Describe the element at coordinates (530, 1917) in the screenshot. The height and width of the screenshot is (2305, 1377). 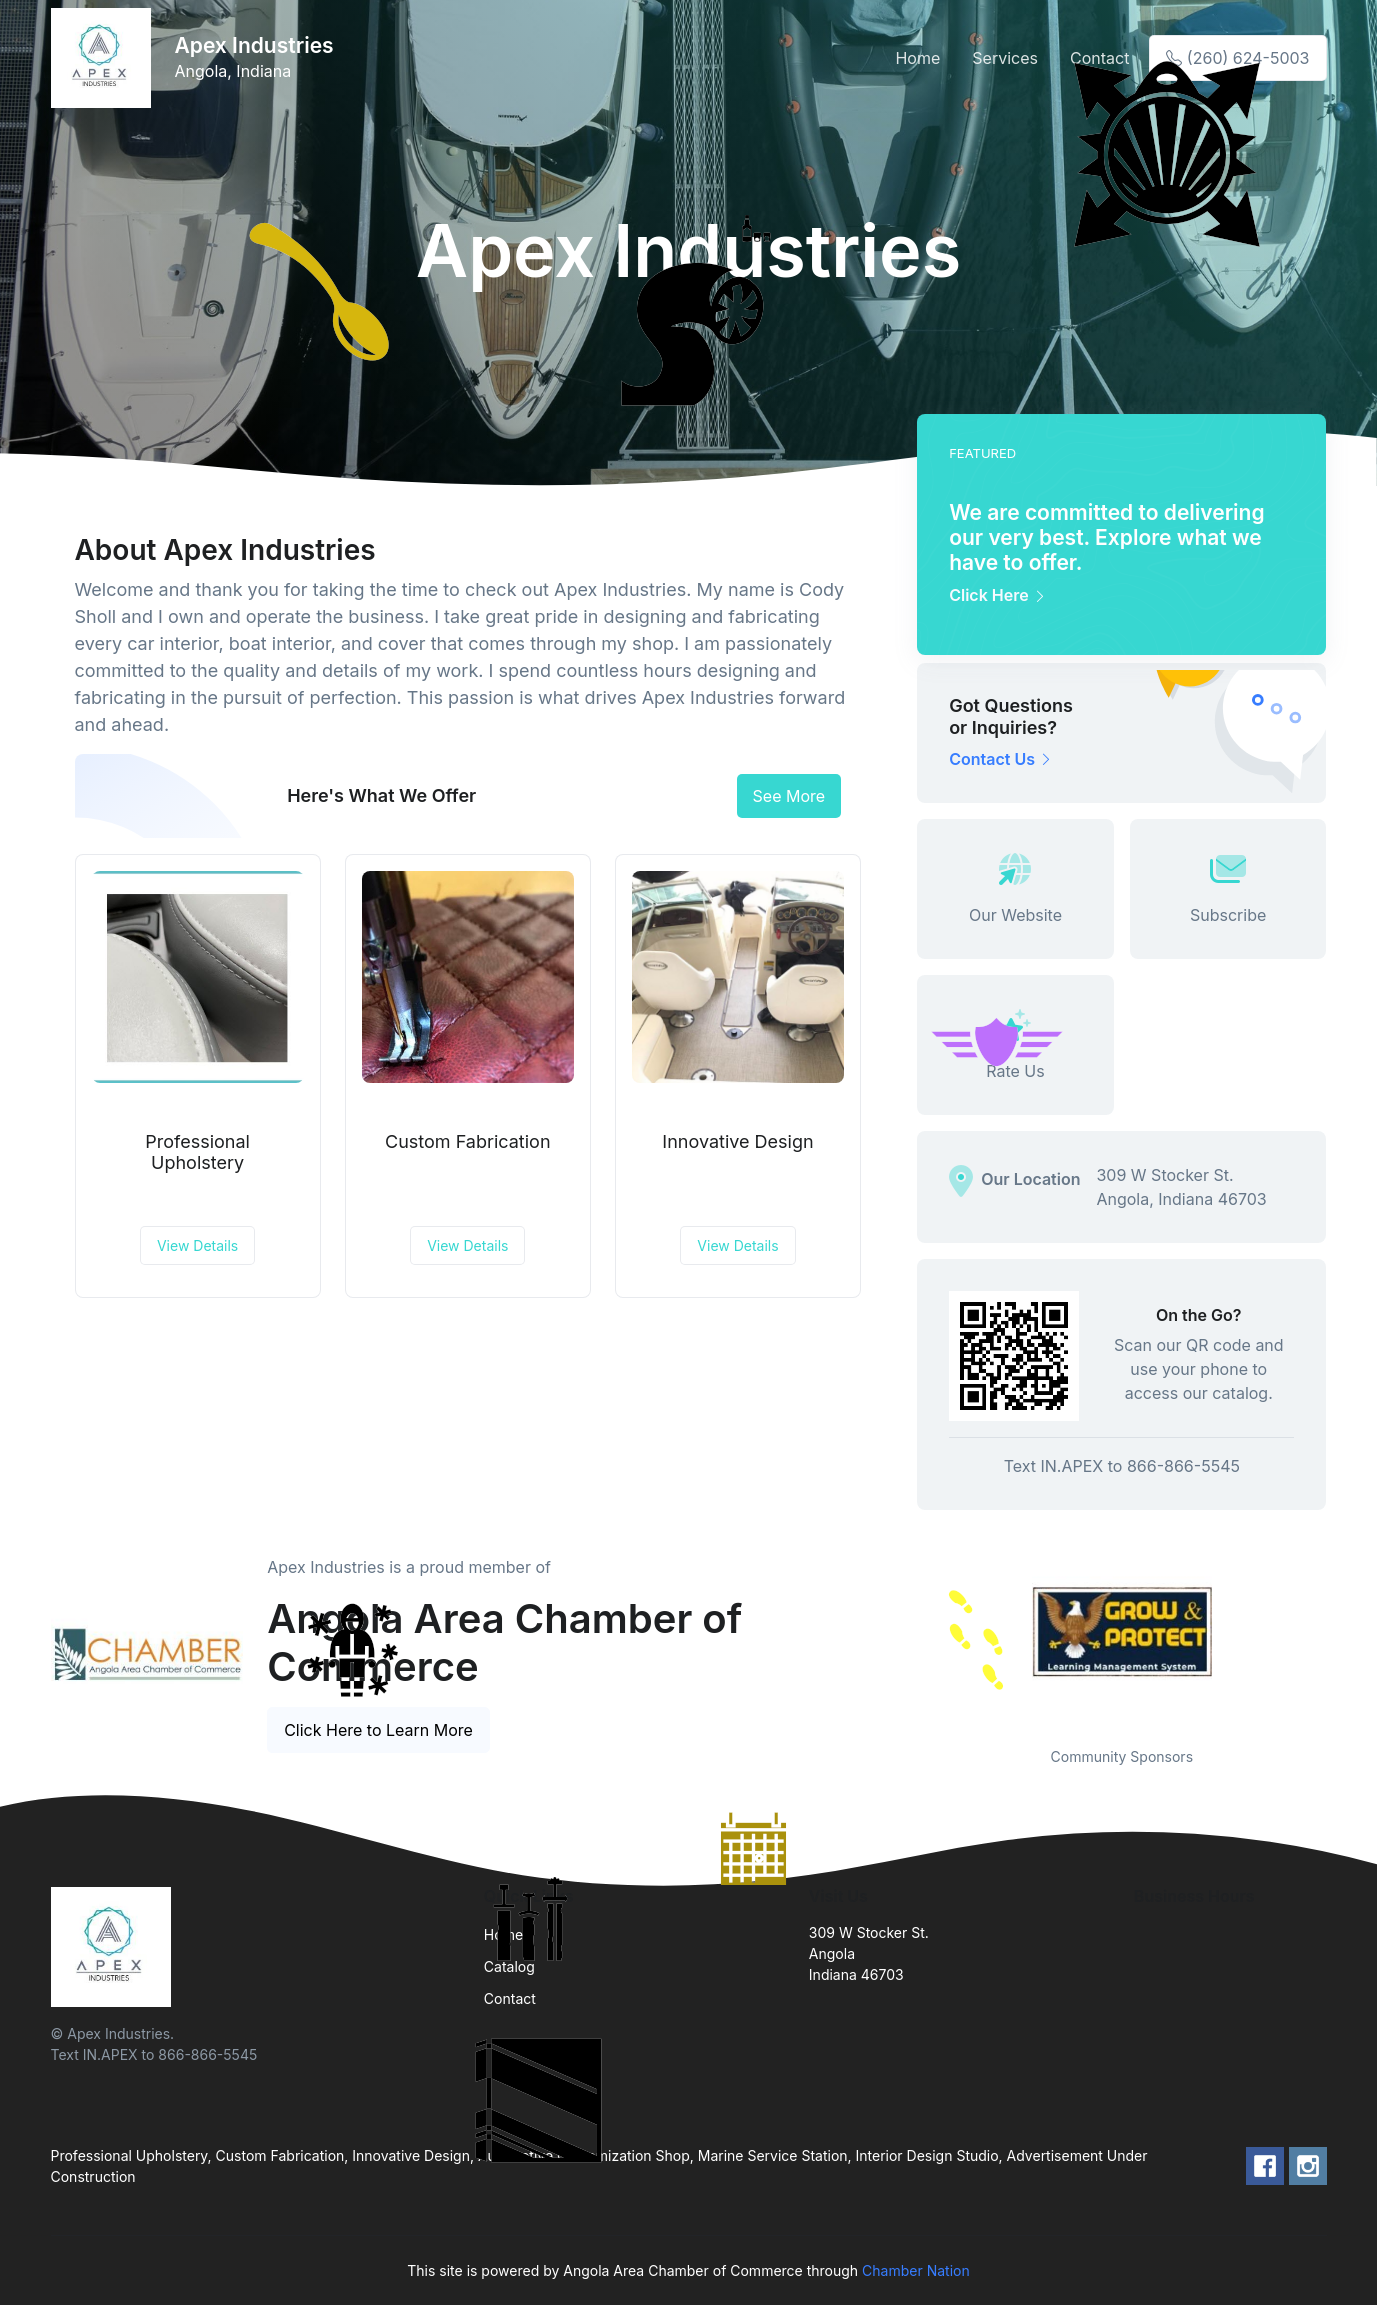
I see `view the Sverd i Fjell monument landmark` at that location.